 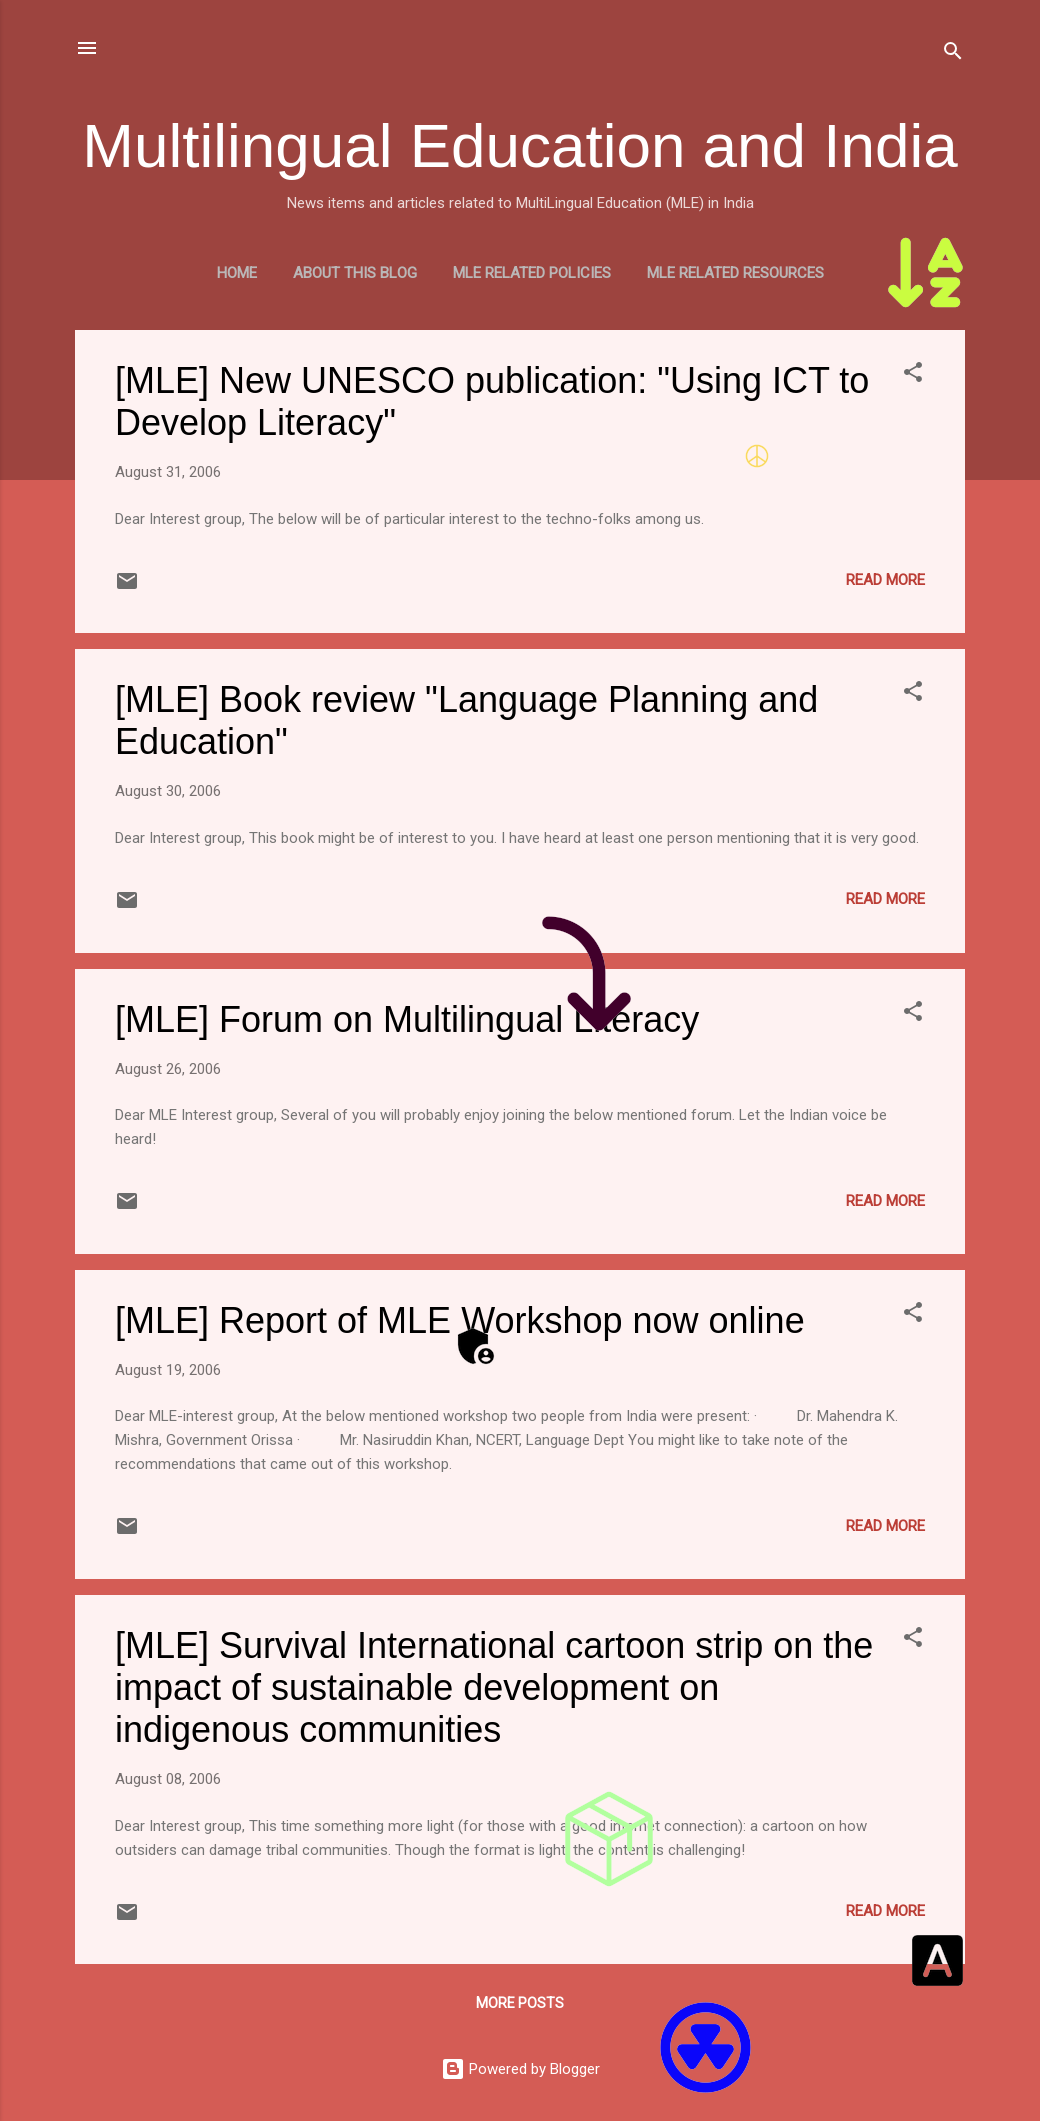 What do you see at coordinates (925, 272) in the screenshot?
I see `sort list alphabetically A to Z` at bounding box center [925, 272].